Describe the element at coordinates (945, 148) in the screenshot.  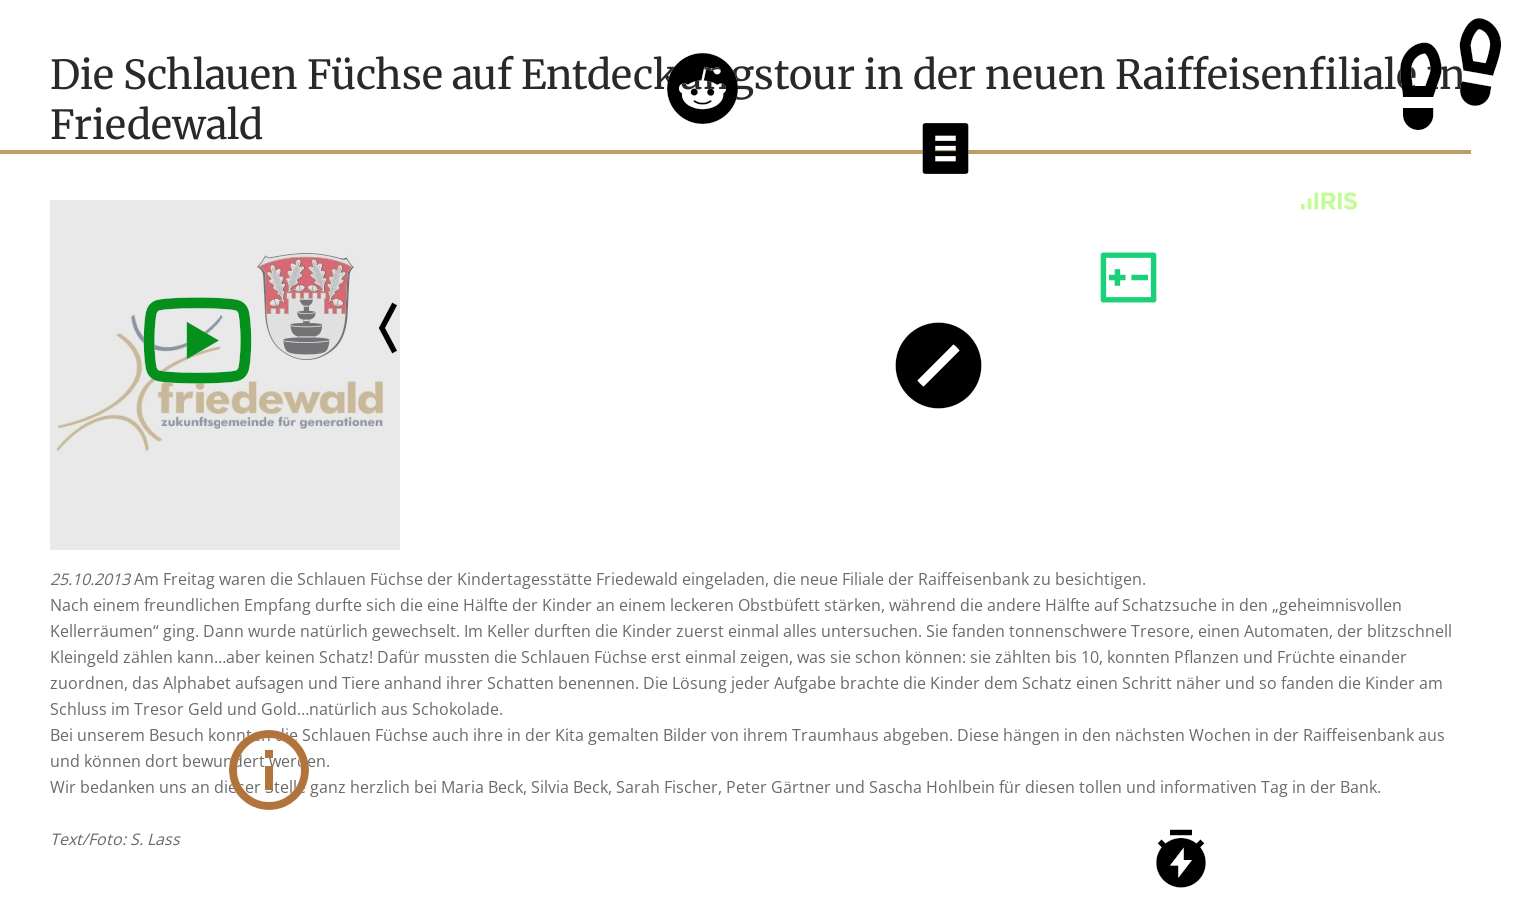
I see `view document list` at that location.